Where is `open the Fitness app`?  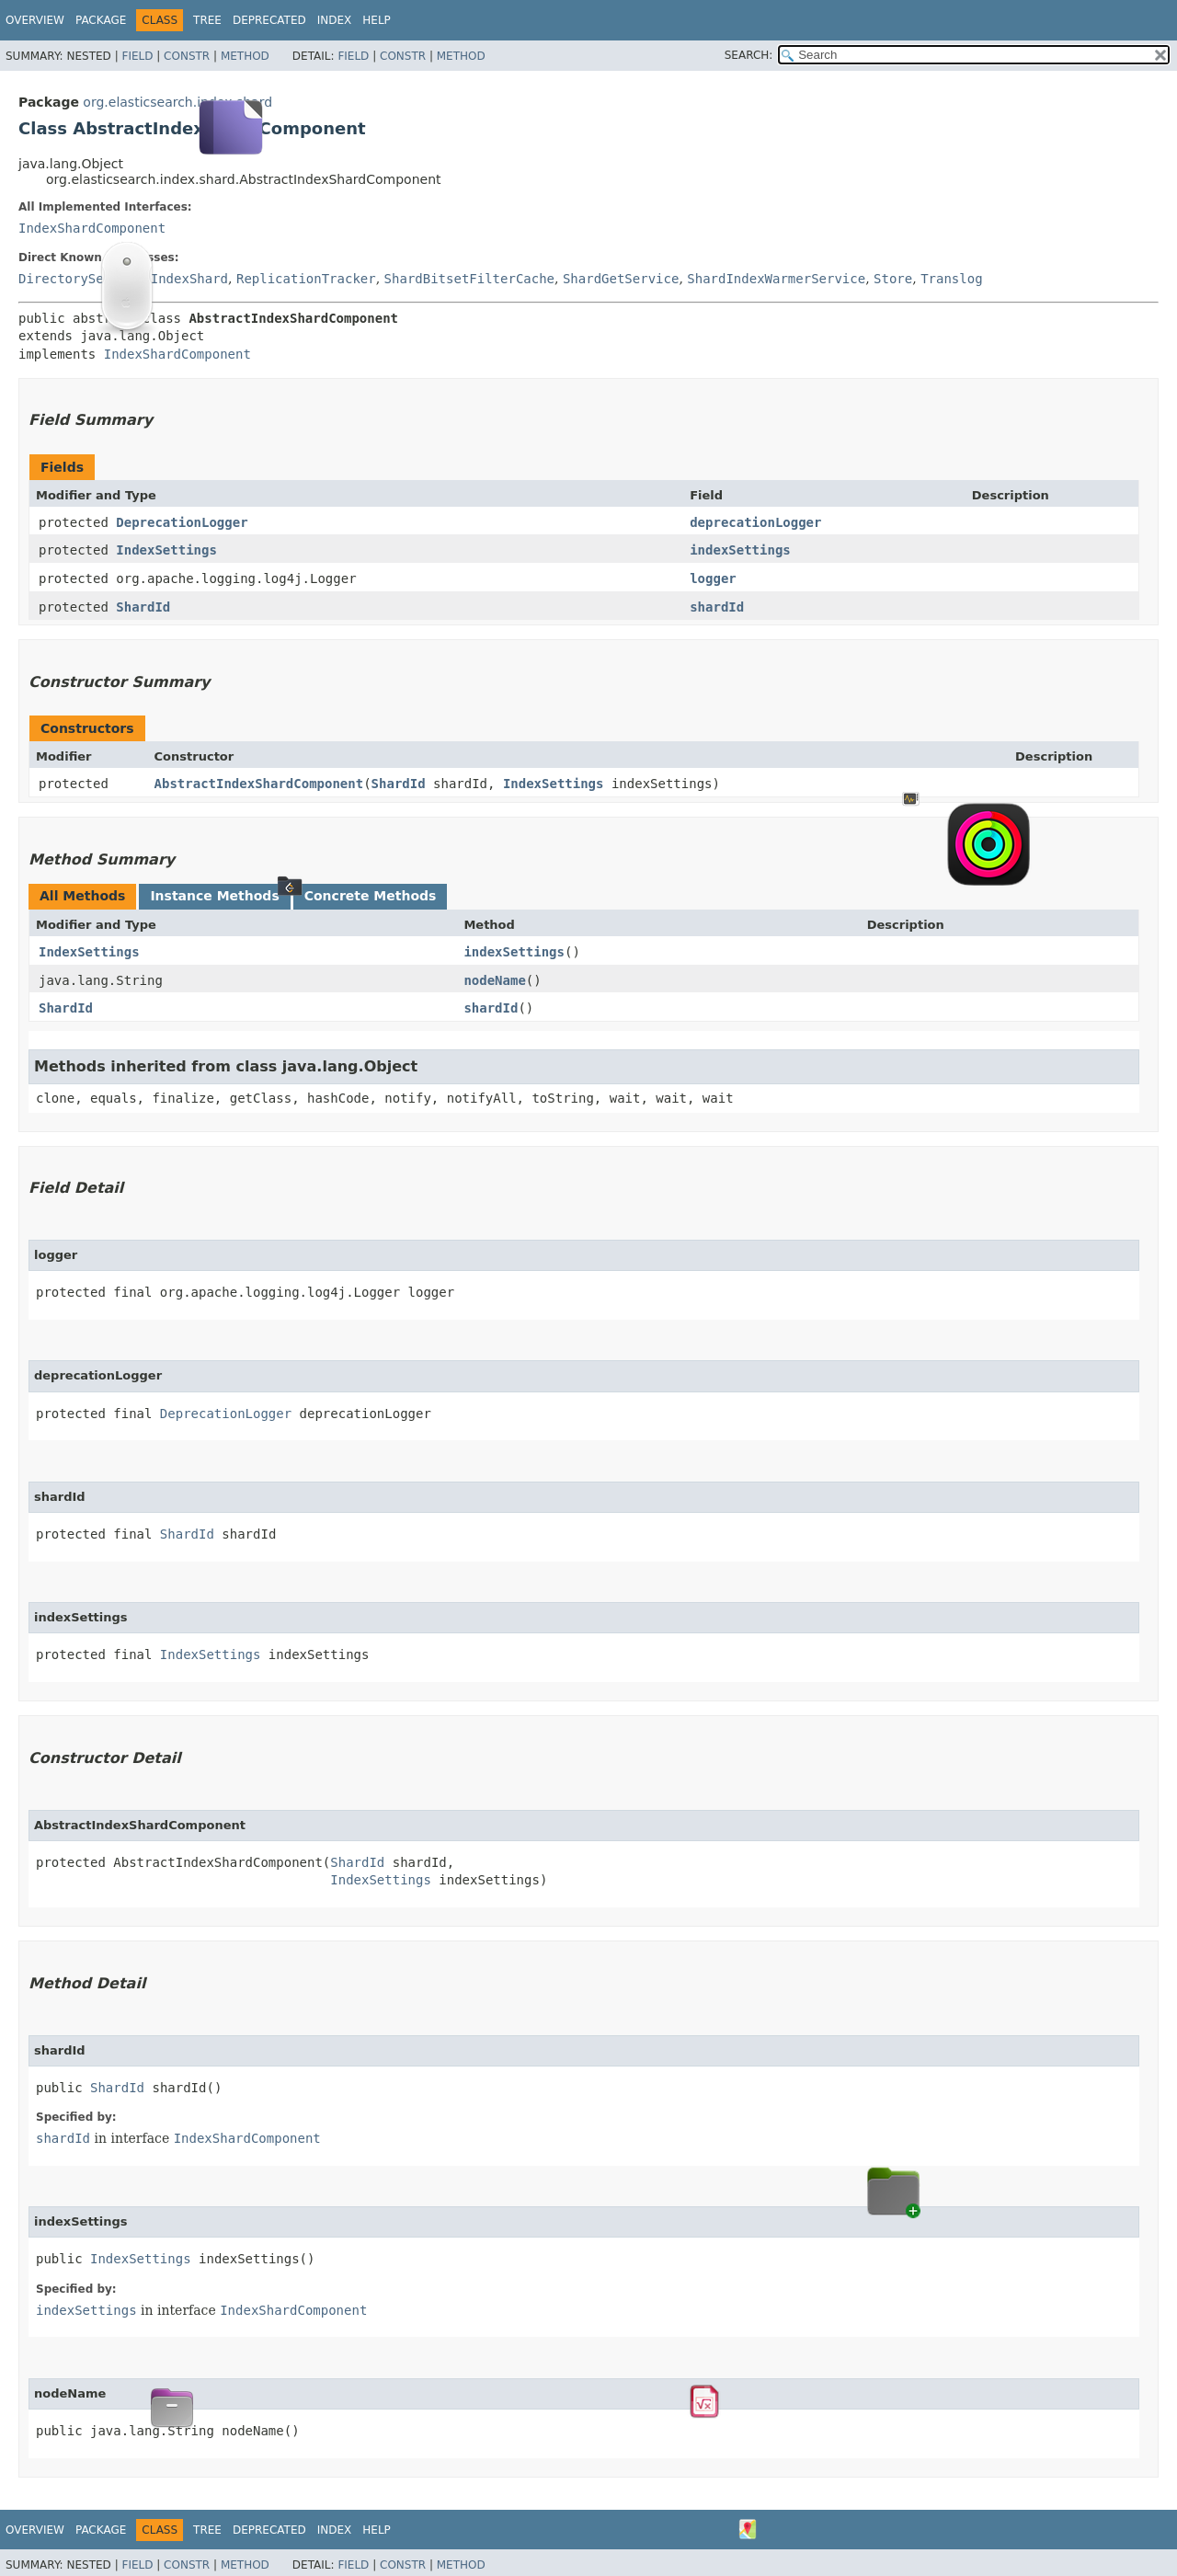 open the Fitness app is located at coordinates (988, 844).